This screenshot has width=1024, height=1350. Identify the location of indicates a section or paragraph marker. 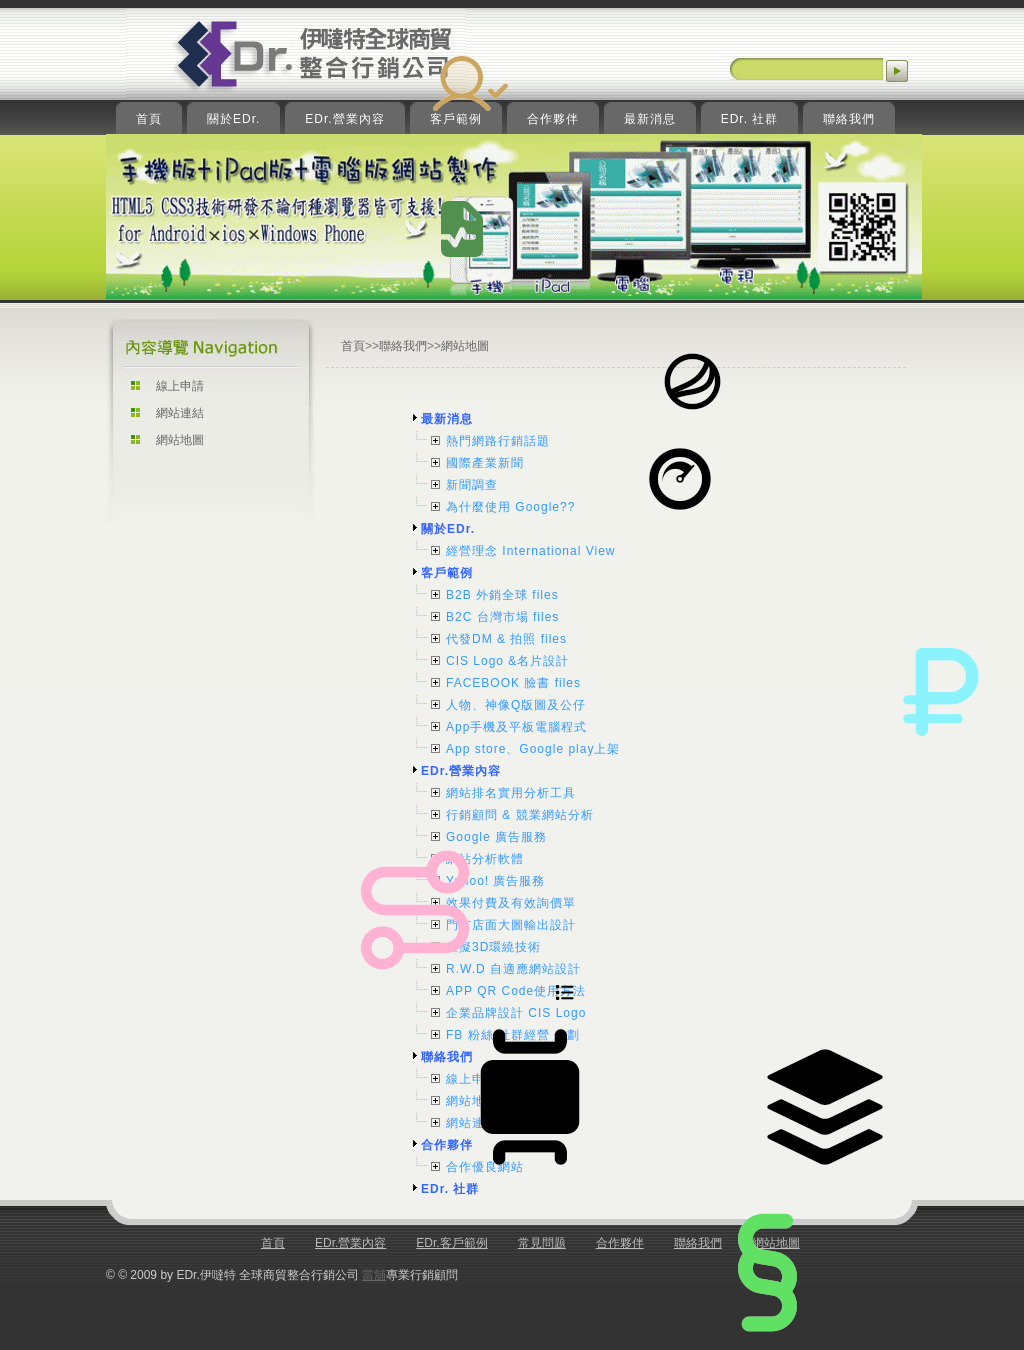
(767, 1272).